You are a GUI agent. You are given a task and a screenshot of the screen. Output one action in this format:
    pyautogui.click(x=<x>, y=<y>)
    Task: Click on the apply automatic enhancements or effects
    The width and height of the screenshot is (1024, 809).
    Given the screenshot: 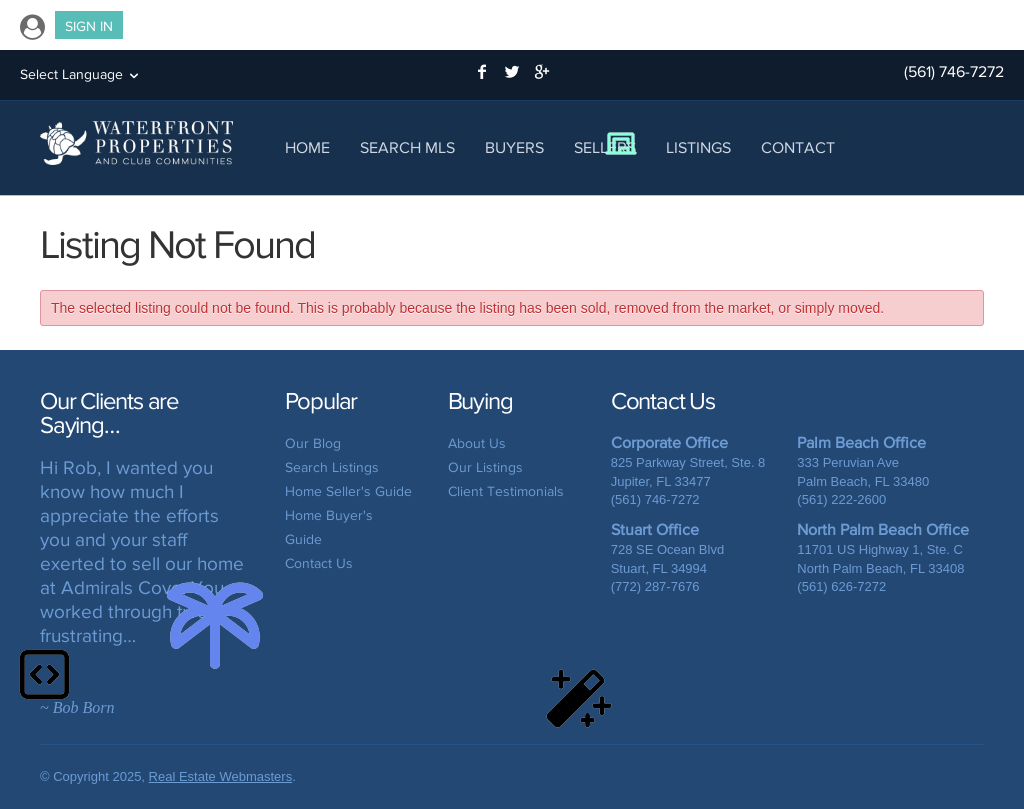 What is the action you would take?
    pyautogui.click(x=575, y=698)
    